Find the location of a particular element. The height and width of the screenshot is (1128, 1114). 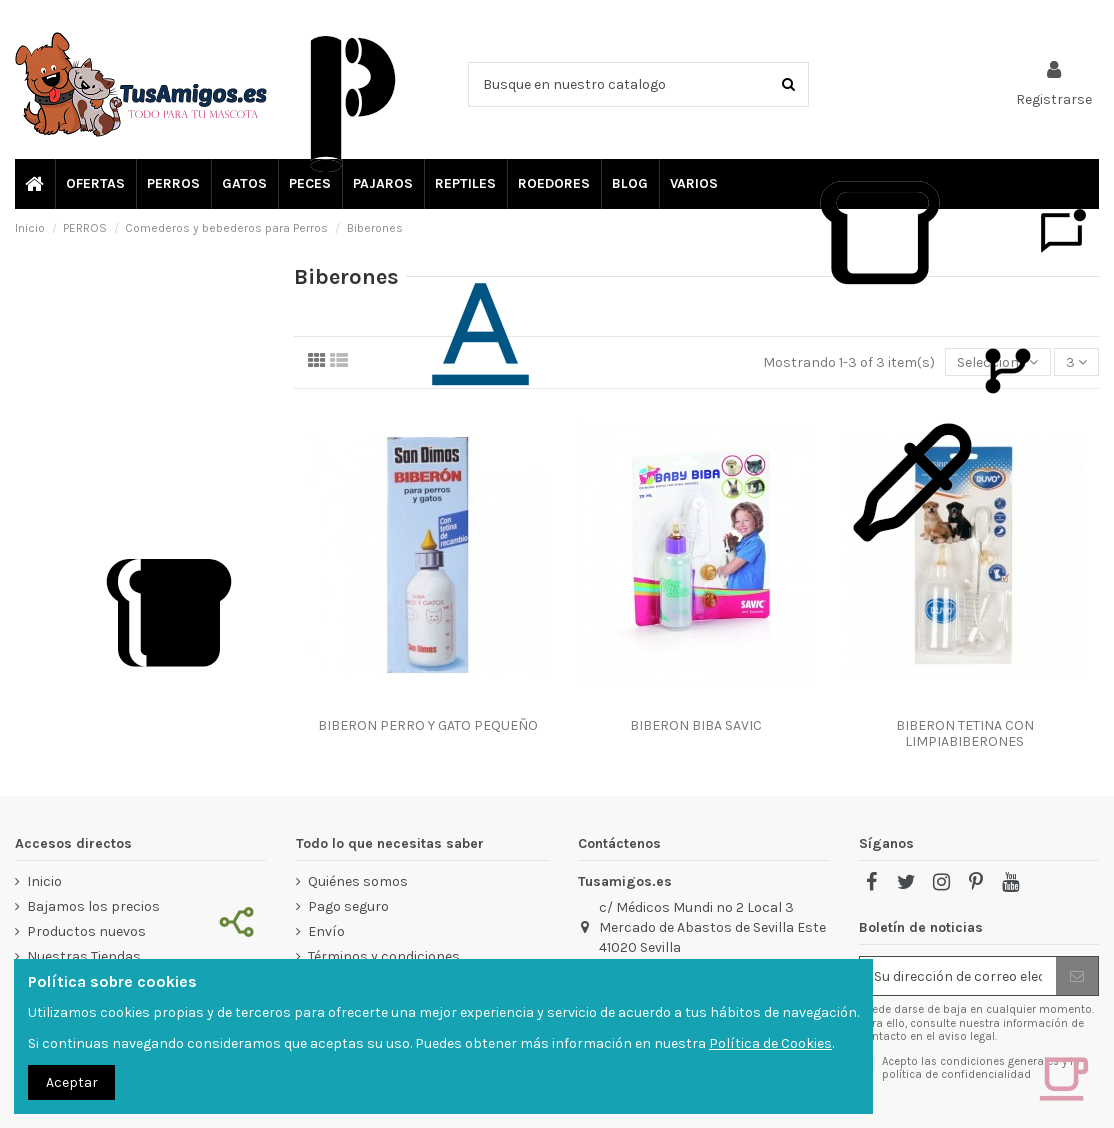

select a color from the screen is located at coordinates (912, 483).